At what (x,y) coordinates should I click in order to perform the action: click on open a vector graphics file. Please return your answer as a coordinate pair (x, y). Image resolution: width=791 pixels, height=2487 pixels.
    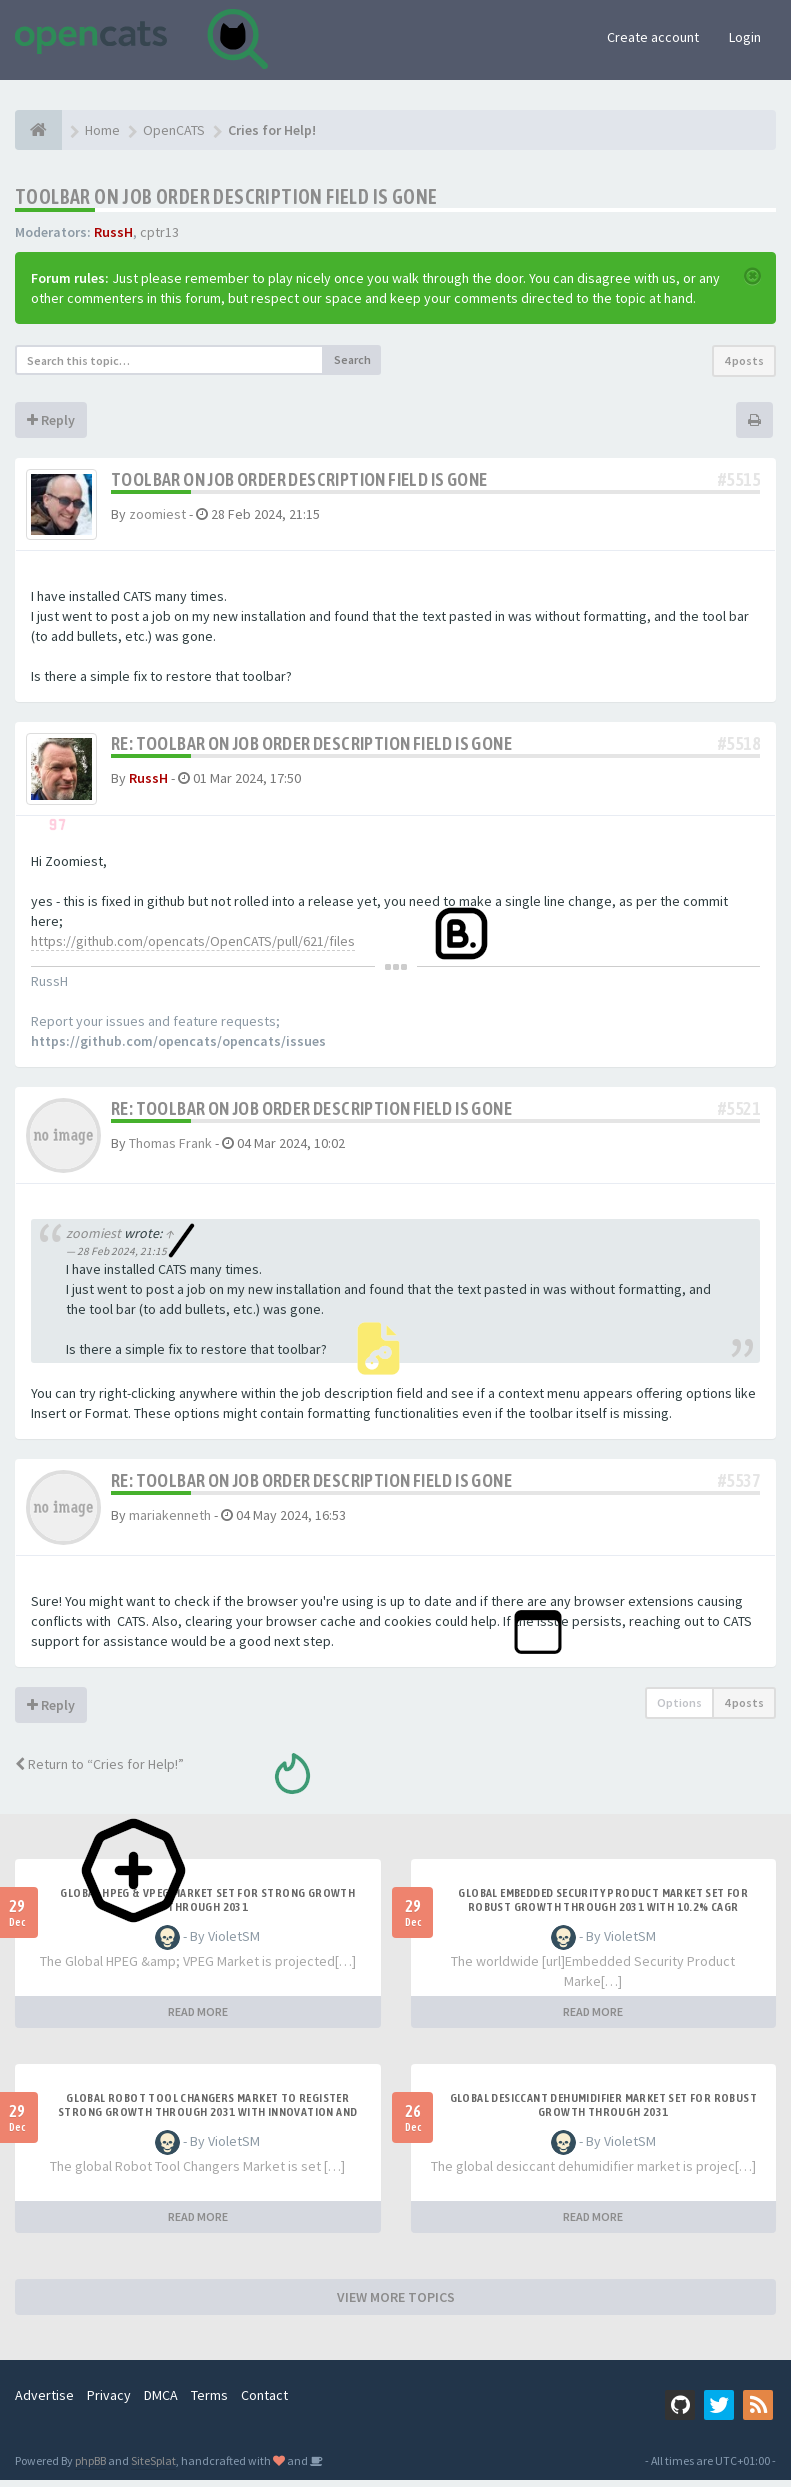
    Looking at the image, I should click on (378, 1348).